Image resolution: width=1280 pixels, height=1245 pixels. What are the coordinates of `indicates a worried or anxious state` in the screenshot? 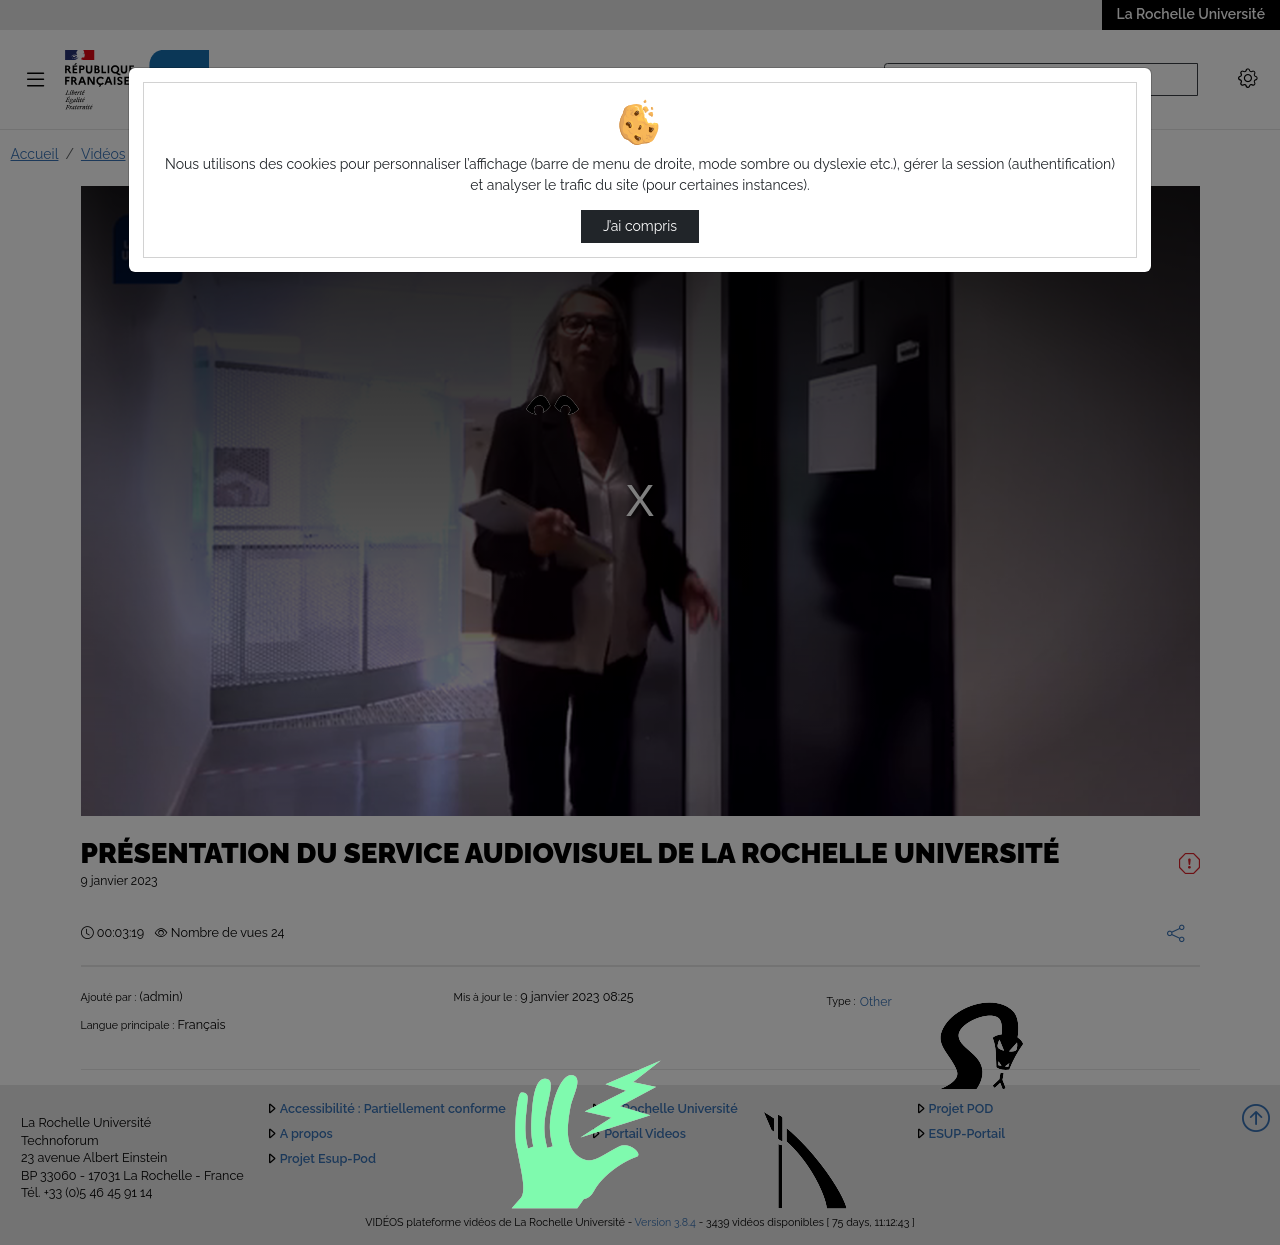 It's located at (552, 407).